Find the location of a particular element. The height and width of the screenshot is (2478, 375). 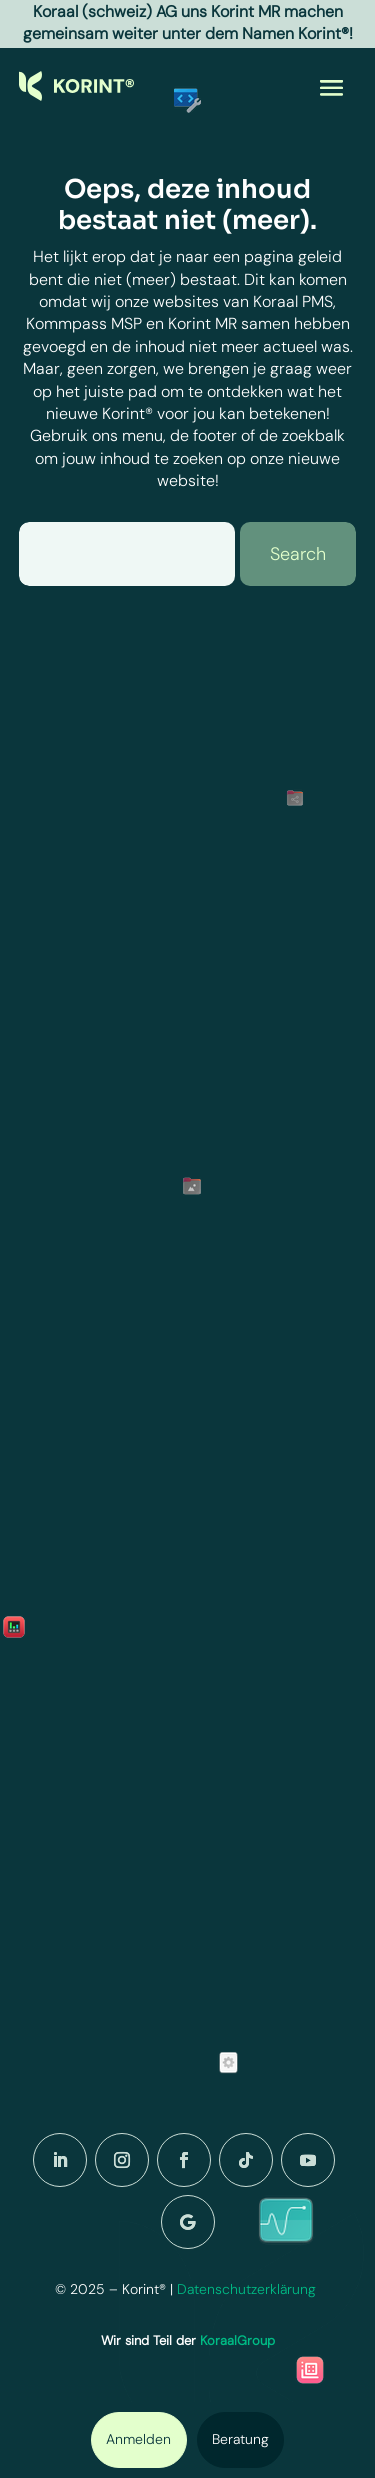

open your pictures folder is located at coordinates (192, 1186).